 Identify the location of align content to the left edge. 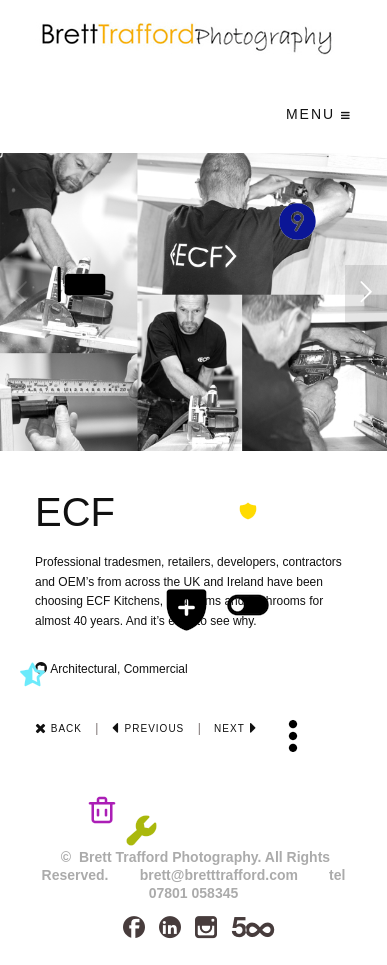
(80, 284).